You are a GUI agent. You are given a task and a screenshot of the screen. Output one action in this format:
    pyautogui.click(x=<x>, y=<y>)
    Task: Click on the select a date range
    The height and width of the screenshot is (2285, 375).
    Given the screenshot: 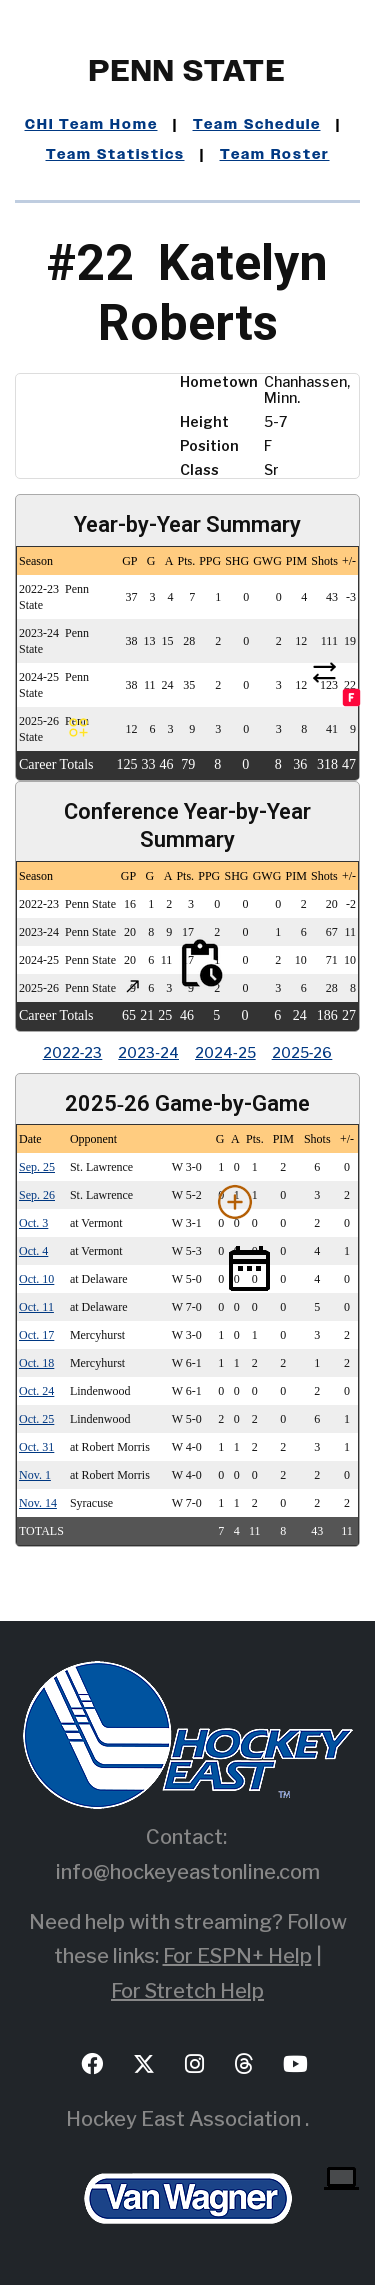 What is the action you would take?
    pyautogui.click(x=249, y=1268)
    